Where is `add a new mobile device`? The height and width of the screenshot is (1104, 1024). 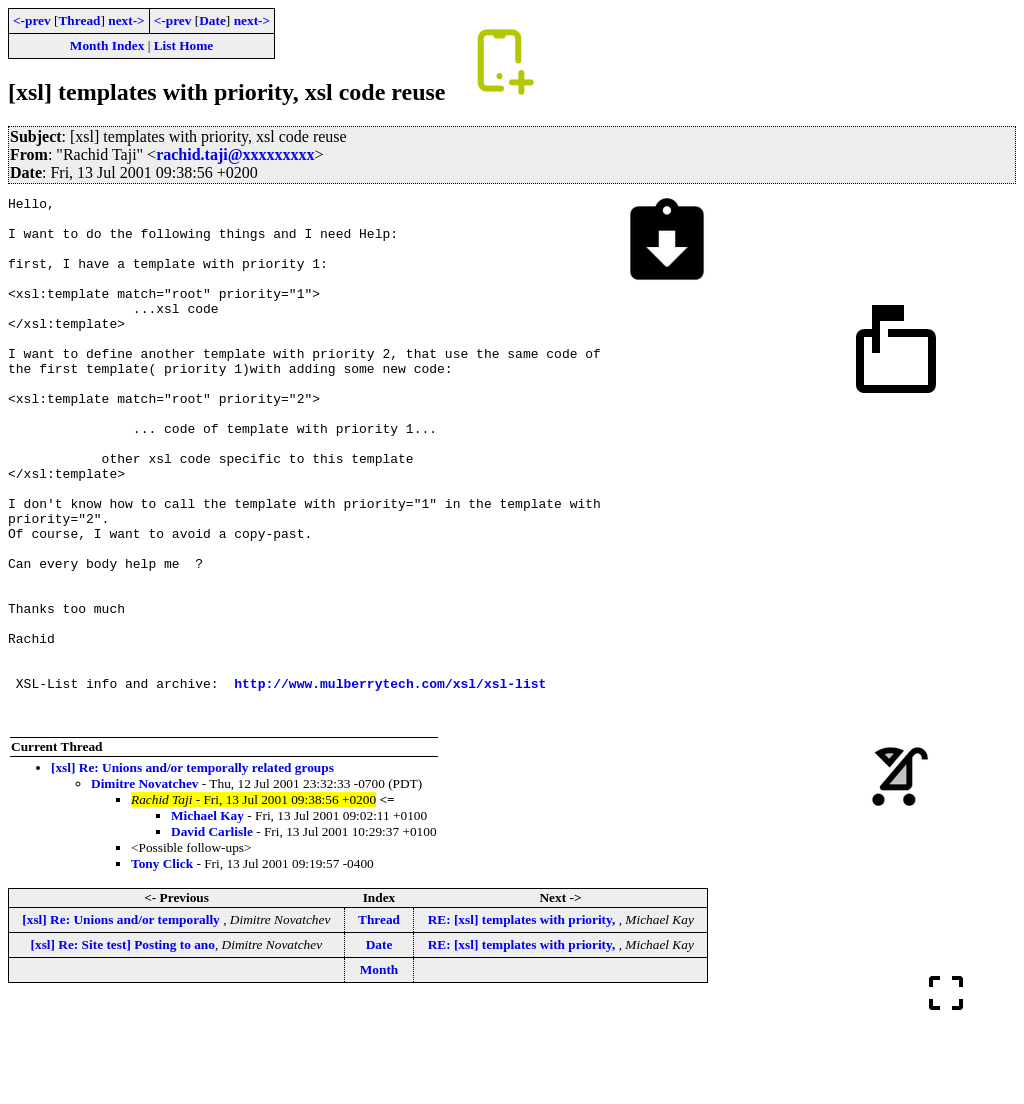 add a new mobile device is located at coordinates (499, 60).